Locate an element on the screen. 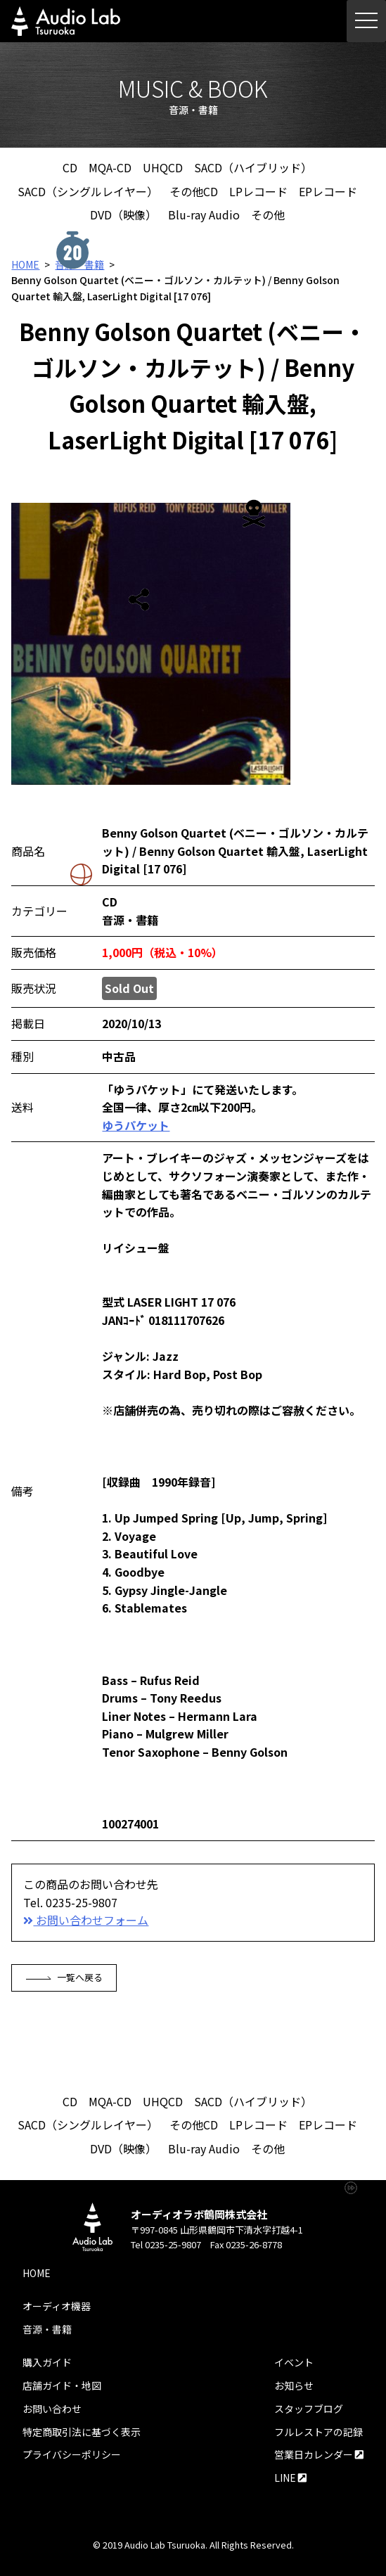 The height and width of the screenshot is (2576, 386). access global or international settings is located at coordinates (81, 874).